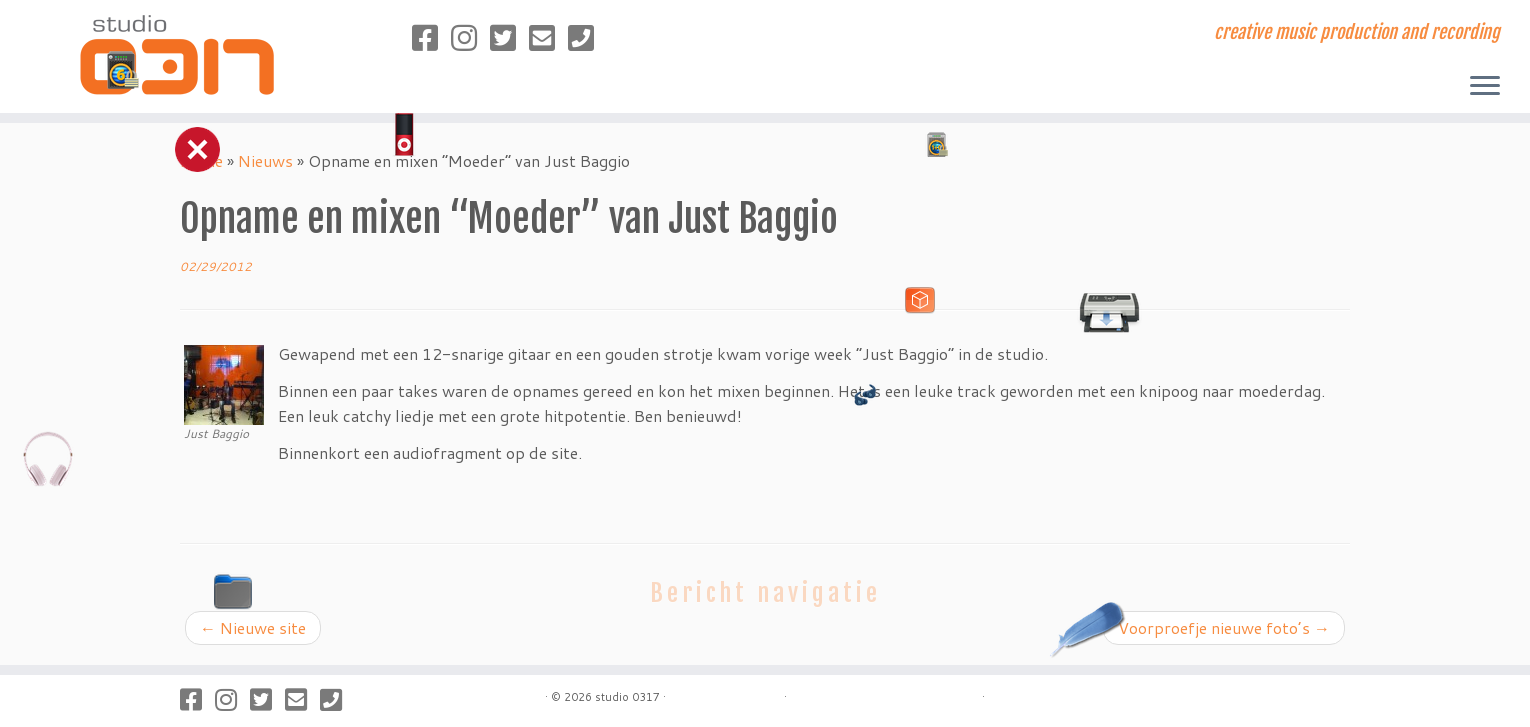 The width and height of the screenshot is (1530, 727). What do you see at coordinates (121, 70) in the screenshot?
I see `locked RAID 6 storage array` at bounding box center [121, 70].